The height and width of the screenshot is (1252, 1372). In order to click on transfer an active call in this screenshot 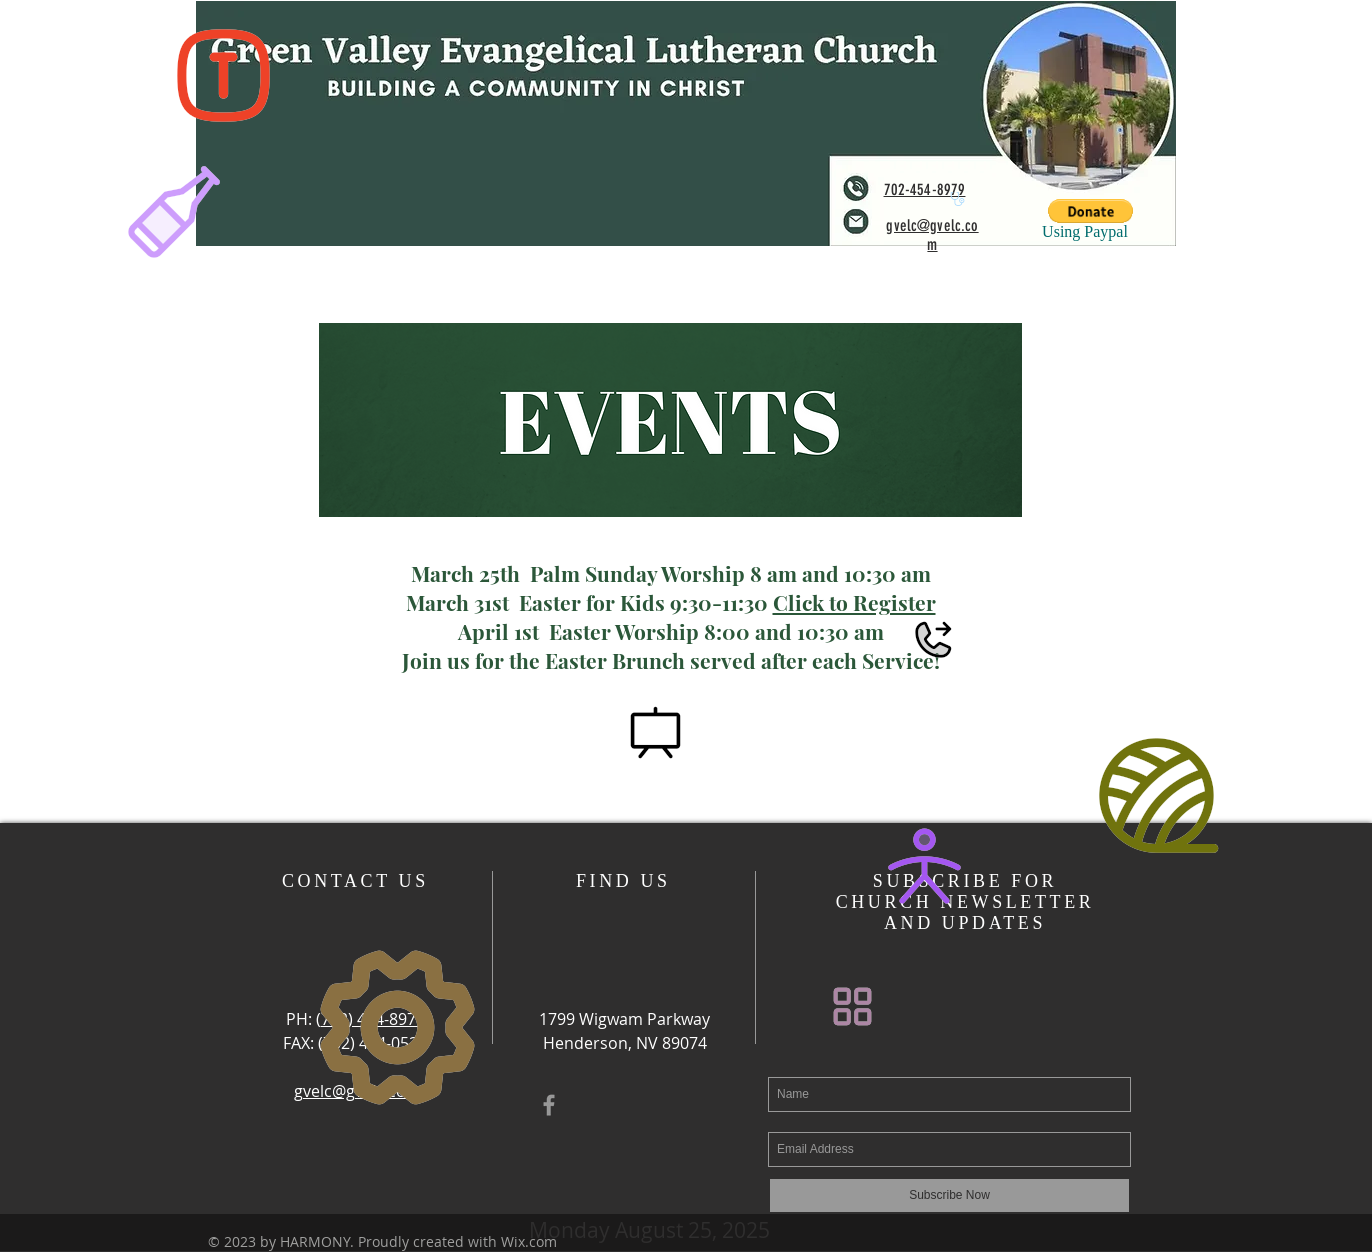, I will do `click(934, 639)`.